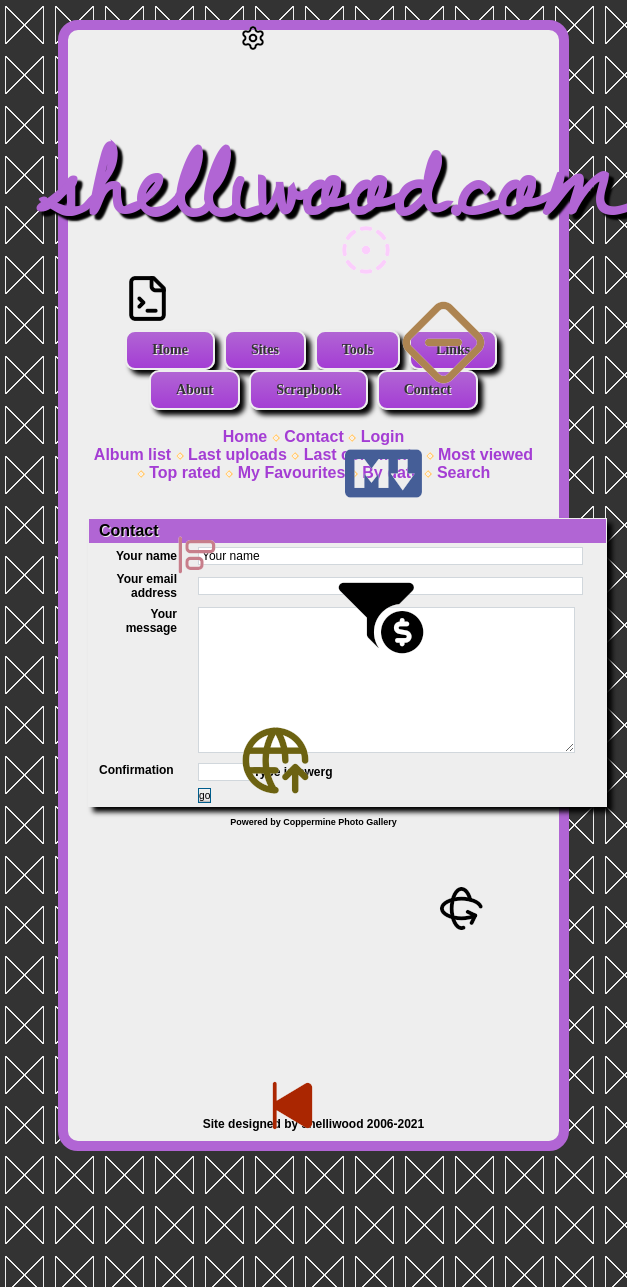  Describe the element at coordinates (292, 1105) in the screenshot. I see `skip to the previous track` at that location.